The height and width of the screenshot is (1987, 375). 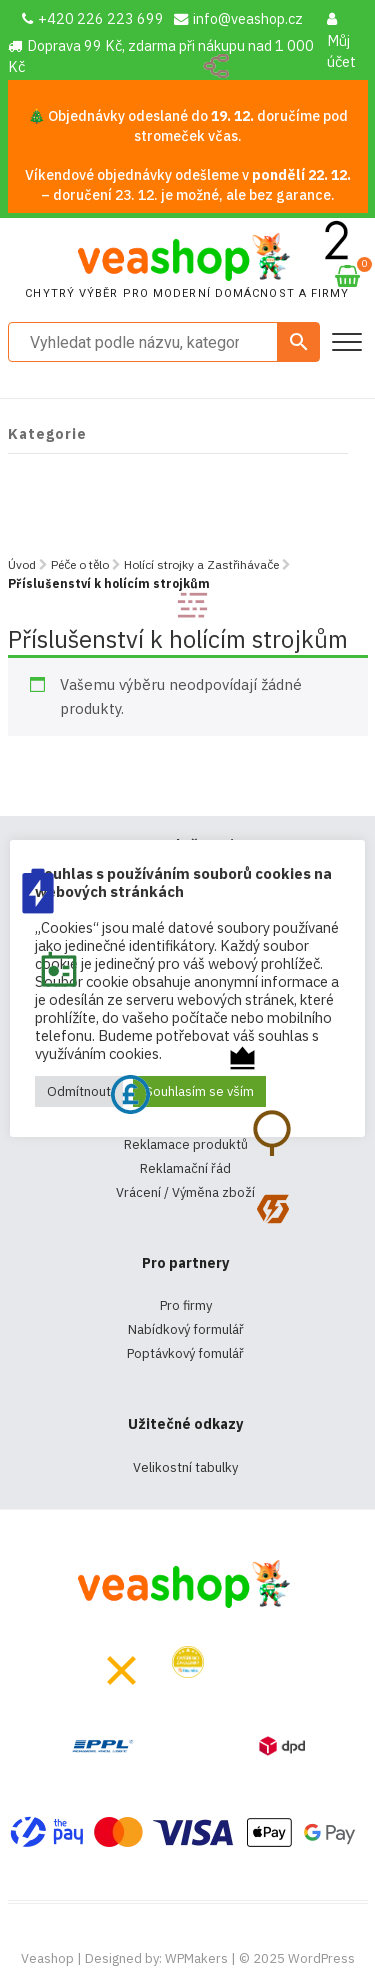 I want to click on mark a location on the map, so click(x=272, y=1131).